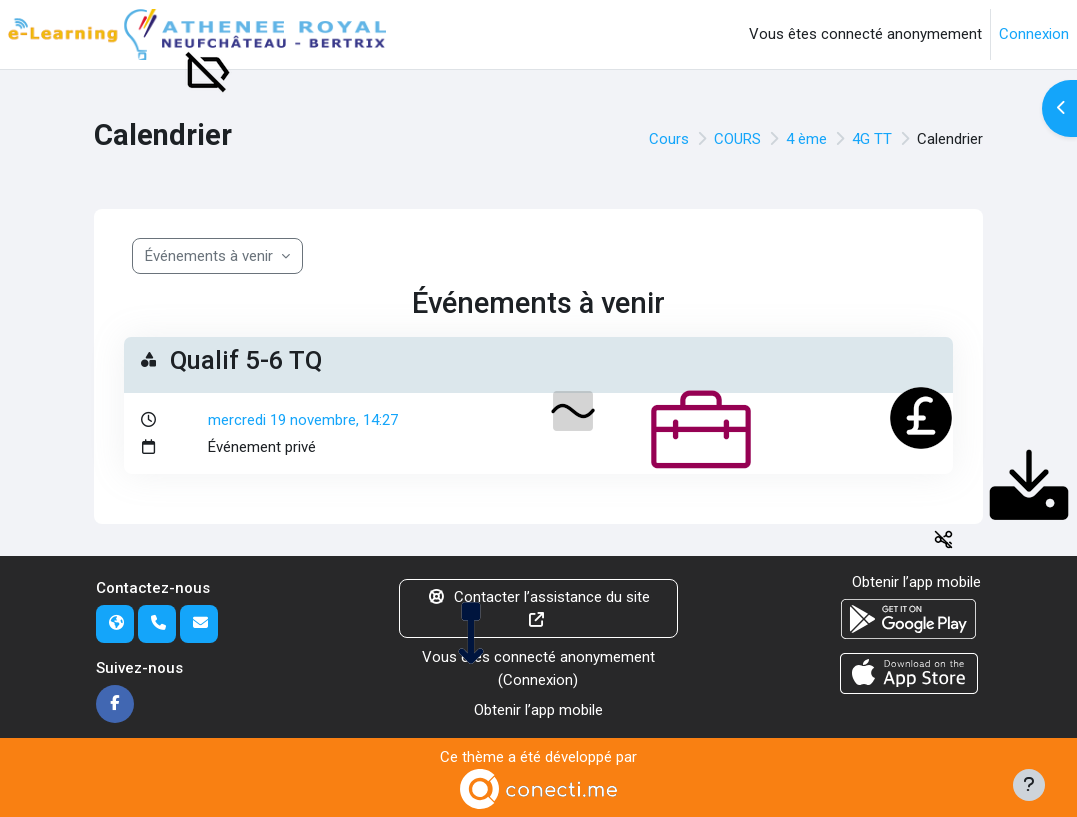 The width and height of the screenshot is (1077, 817). I want to click on sharing is disabled or unavailable, so click(943, 539).